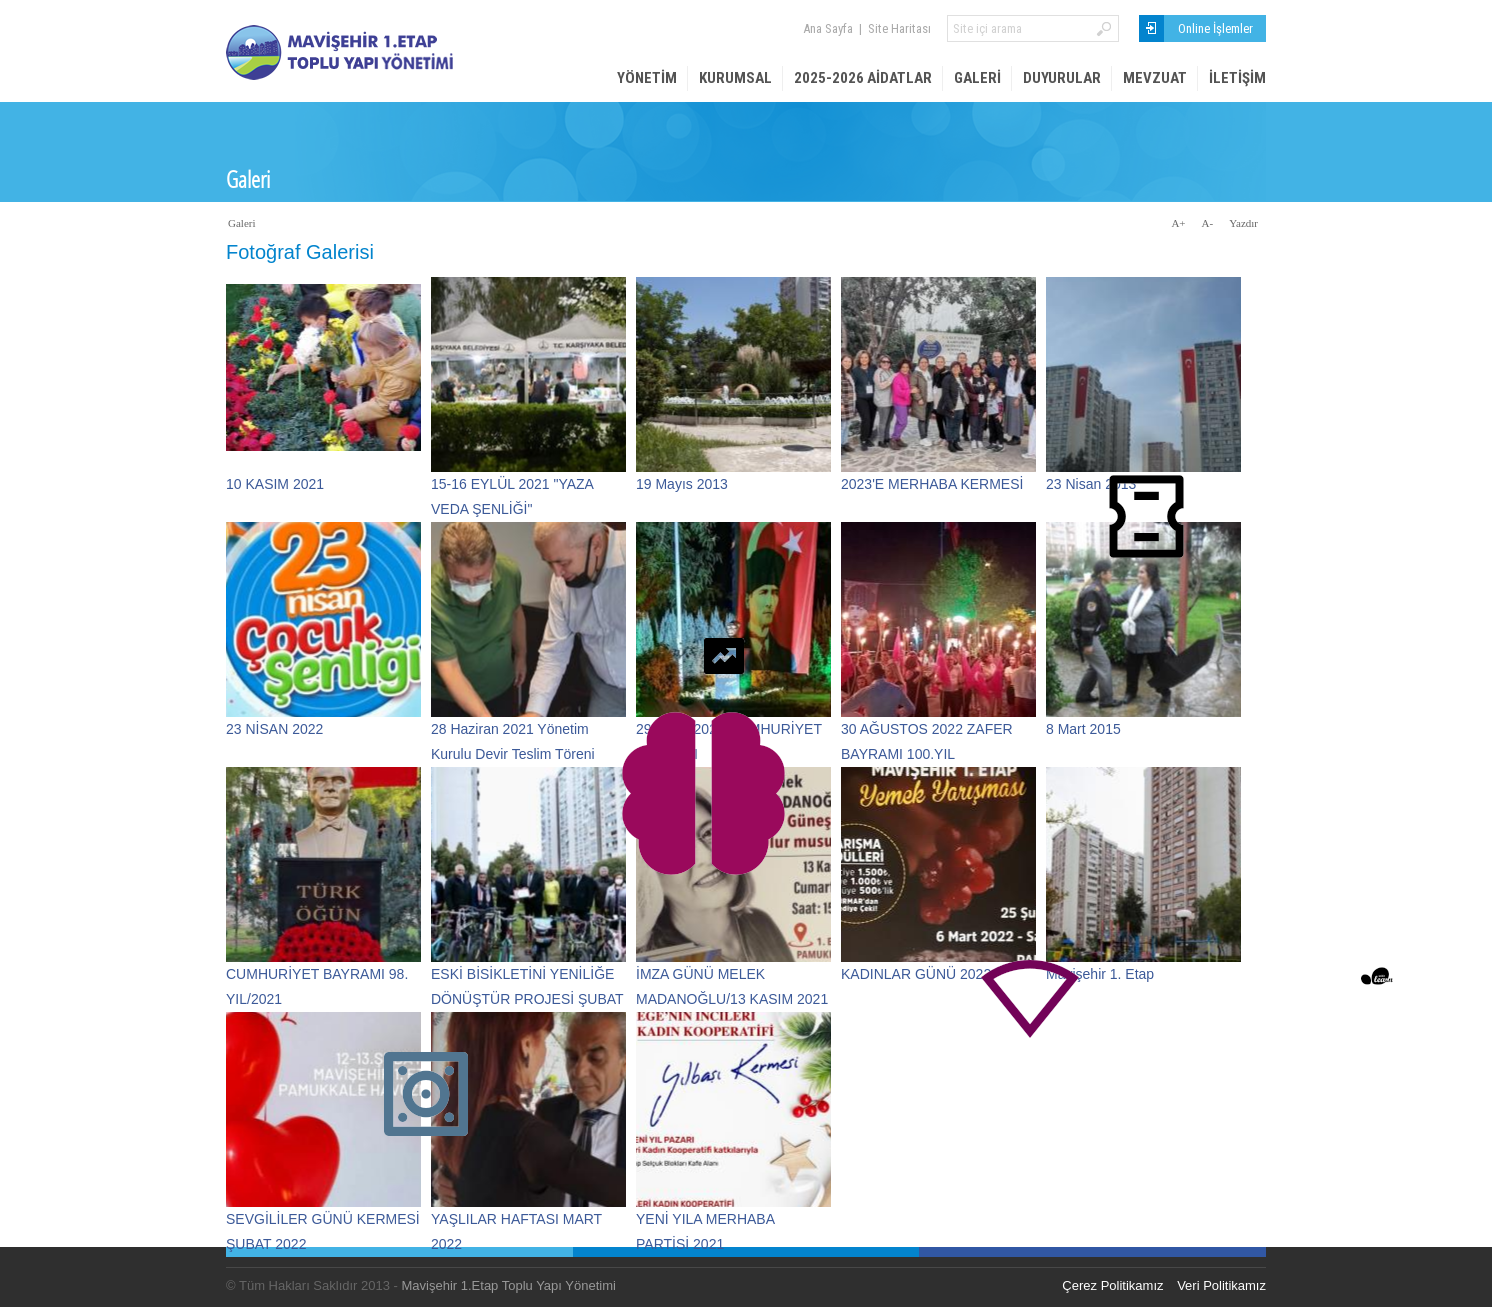  What do you see at coordinates (703, 793) in the screenshot?
I see `access mental health or wellness features` at bounding box center [703, 793].